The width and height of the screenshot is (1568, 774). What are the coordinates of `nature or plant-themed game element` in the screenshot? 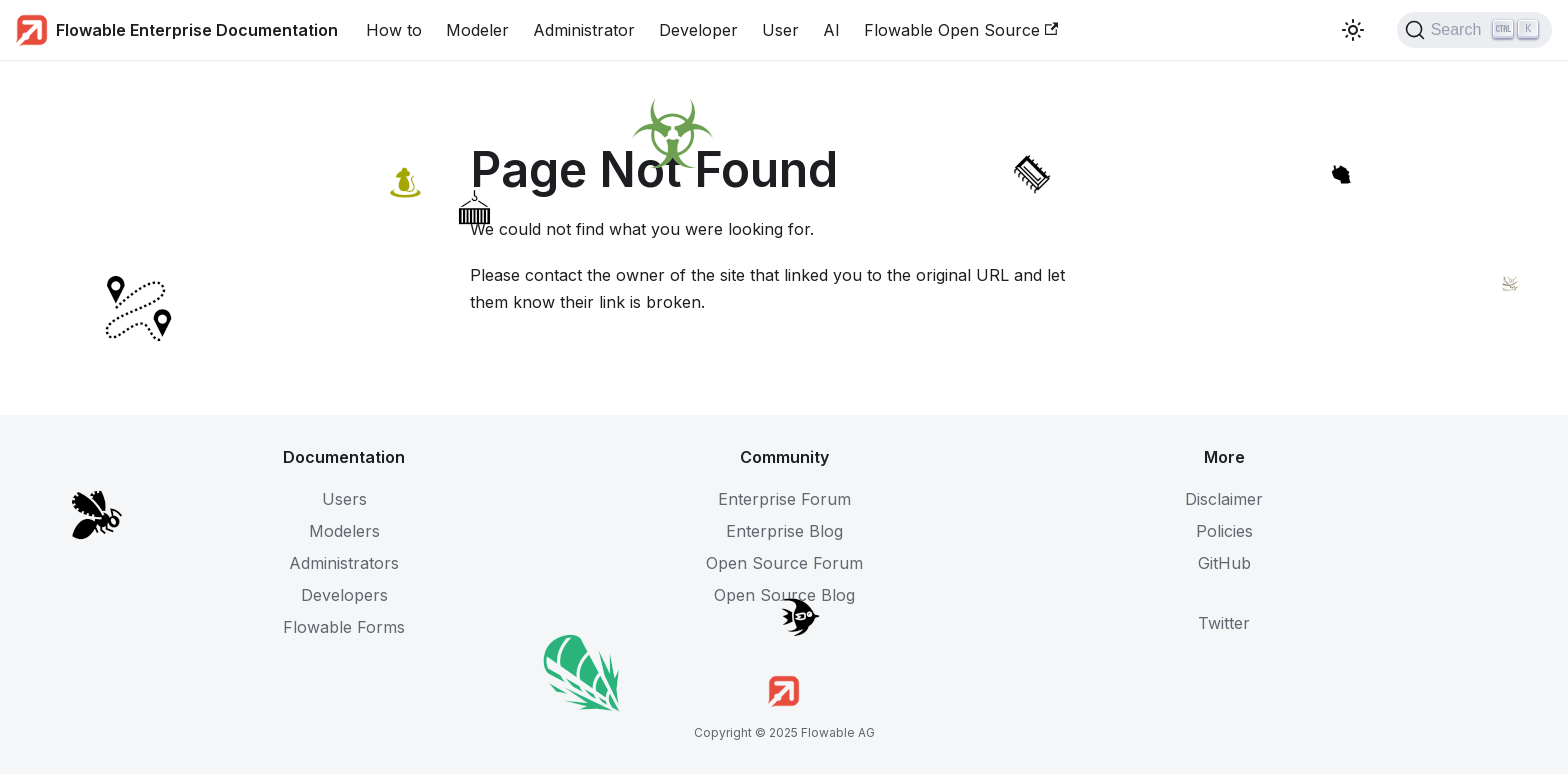 It's located at (1510, 284).